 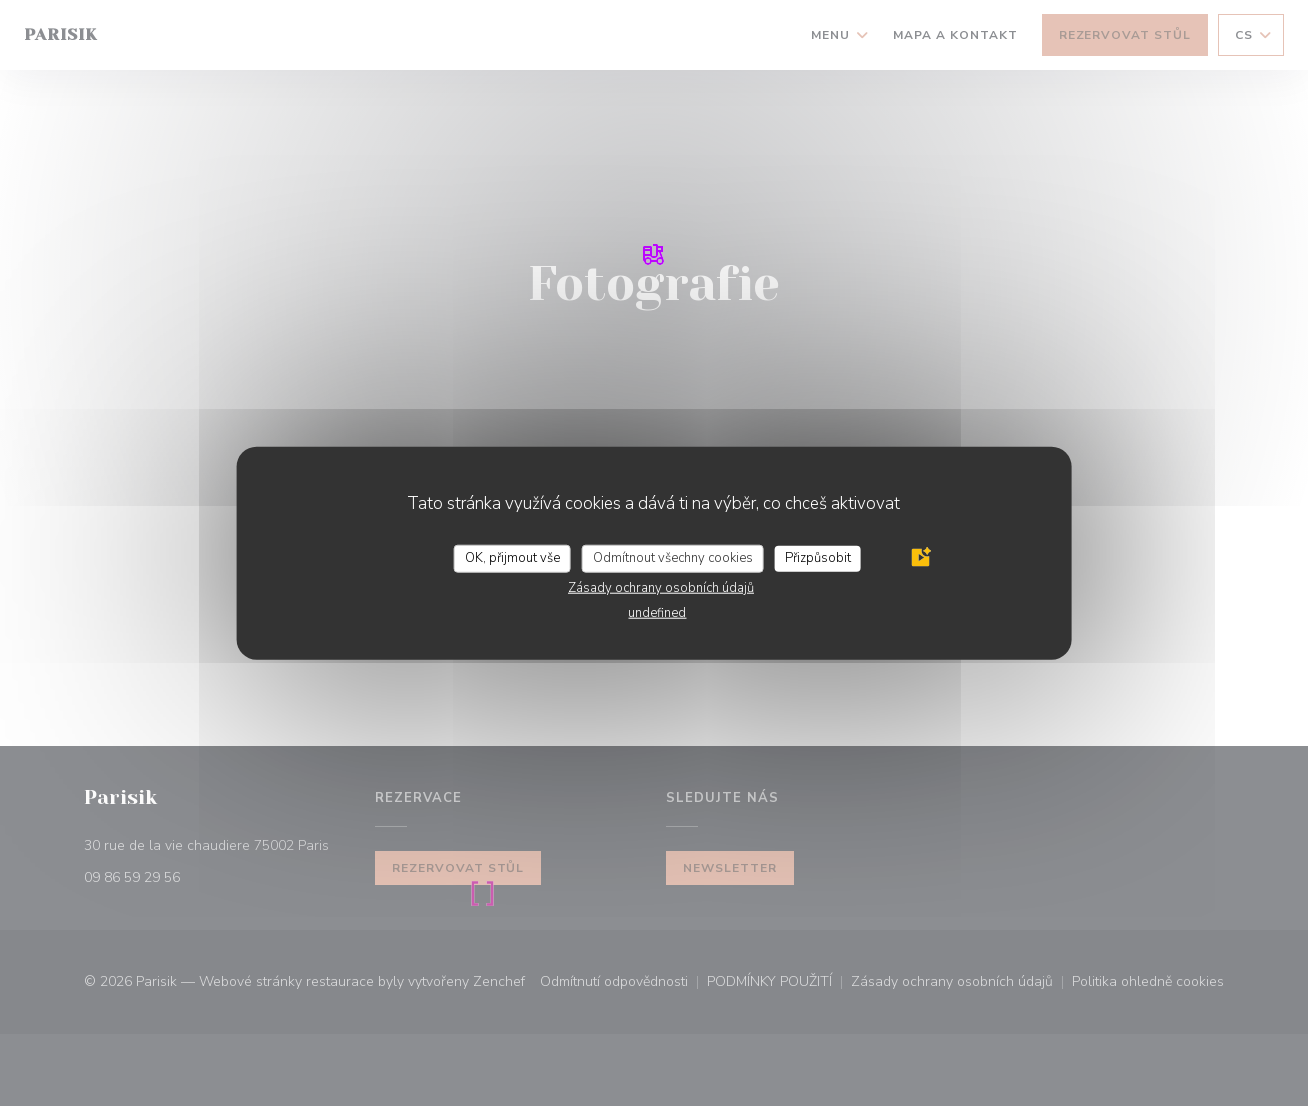 What do you see at coordinates (920, 557) in the screenshot?
I see `access AI-powered video editing tools` at bounding box center [920, 557].